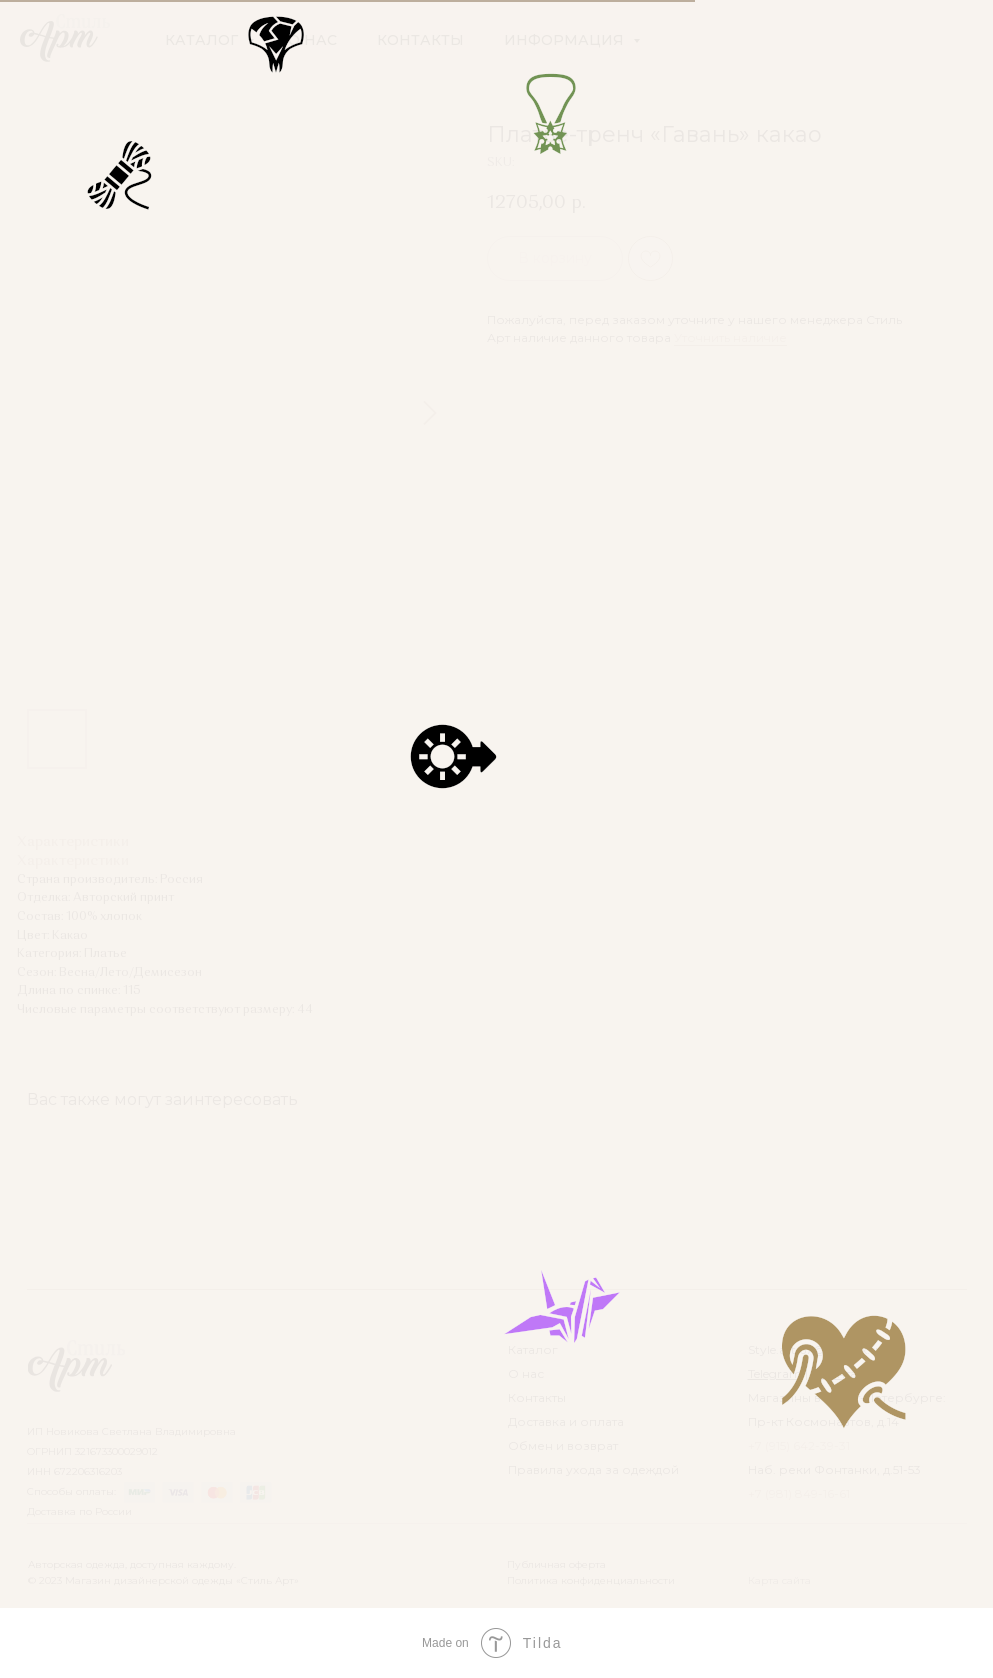  Describe the element at coordinates (843, 1373) in the screenshot. I see `indicates health regeneration or healing status` at that location.